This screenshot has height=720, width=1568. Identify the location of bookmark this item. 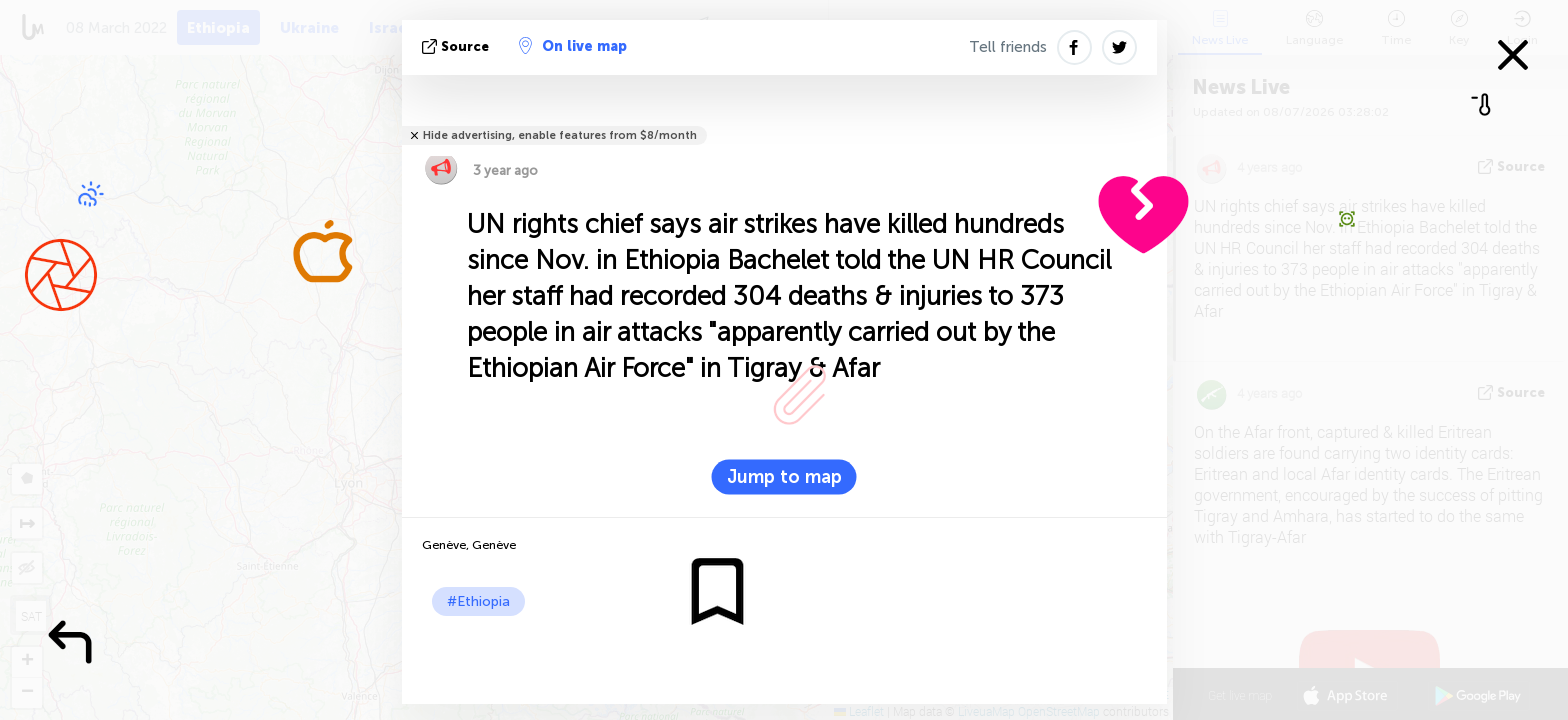
(717, 591).